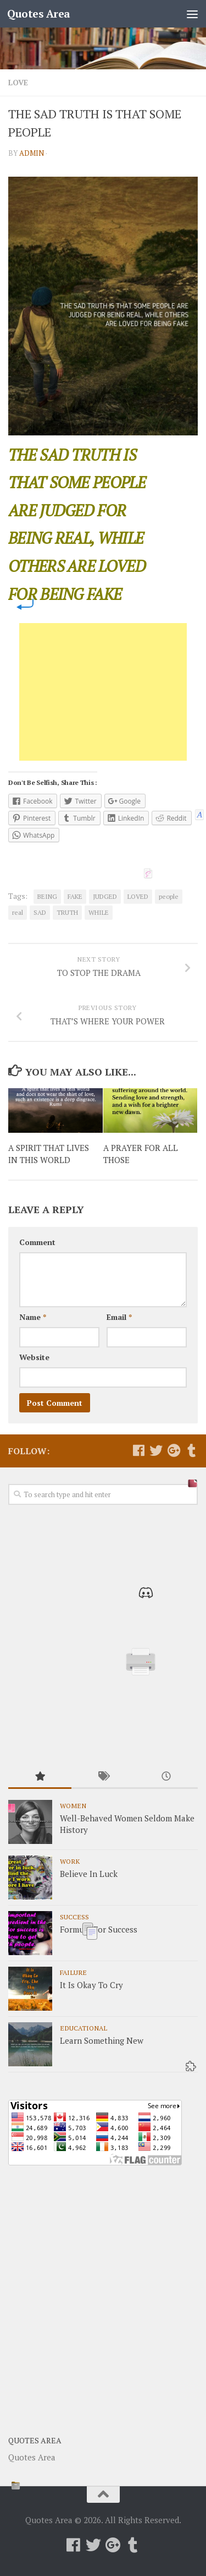 The image size is (206, 2576). What do you see at coordinates (141, 1662) in the screenshot?
I see `print the current document` at bounding box center [141, 1662].